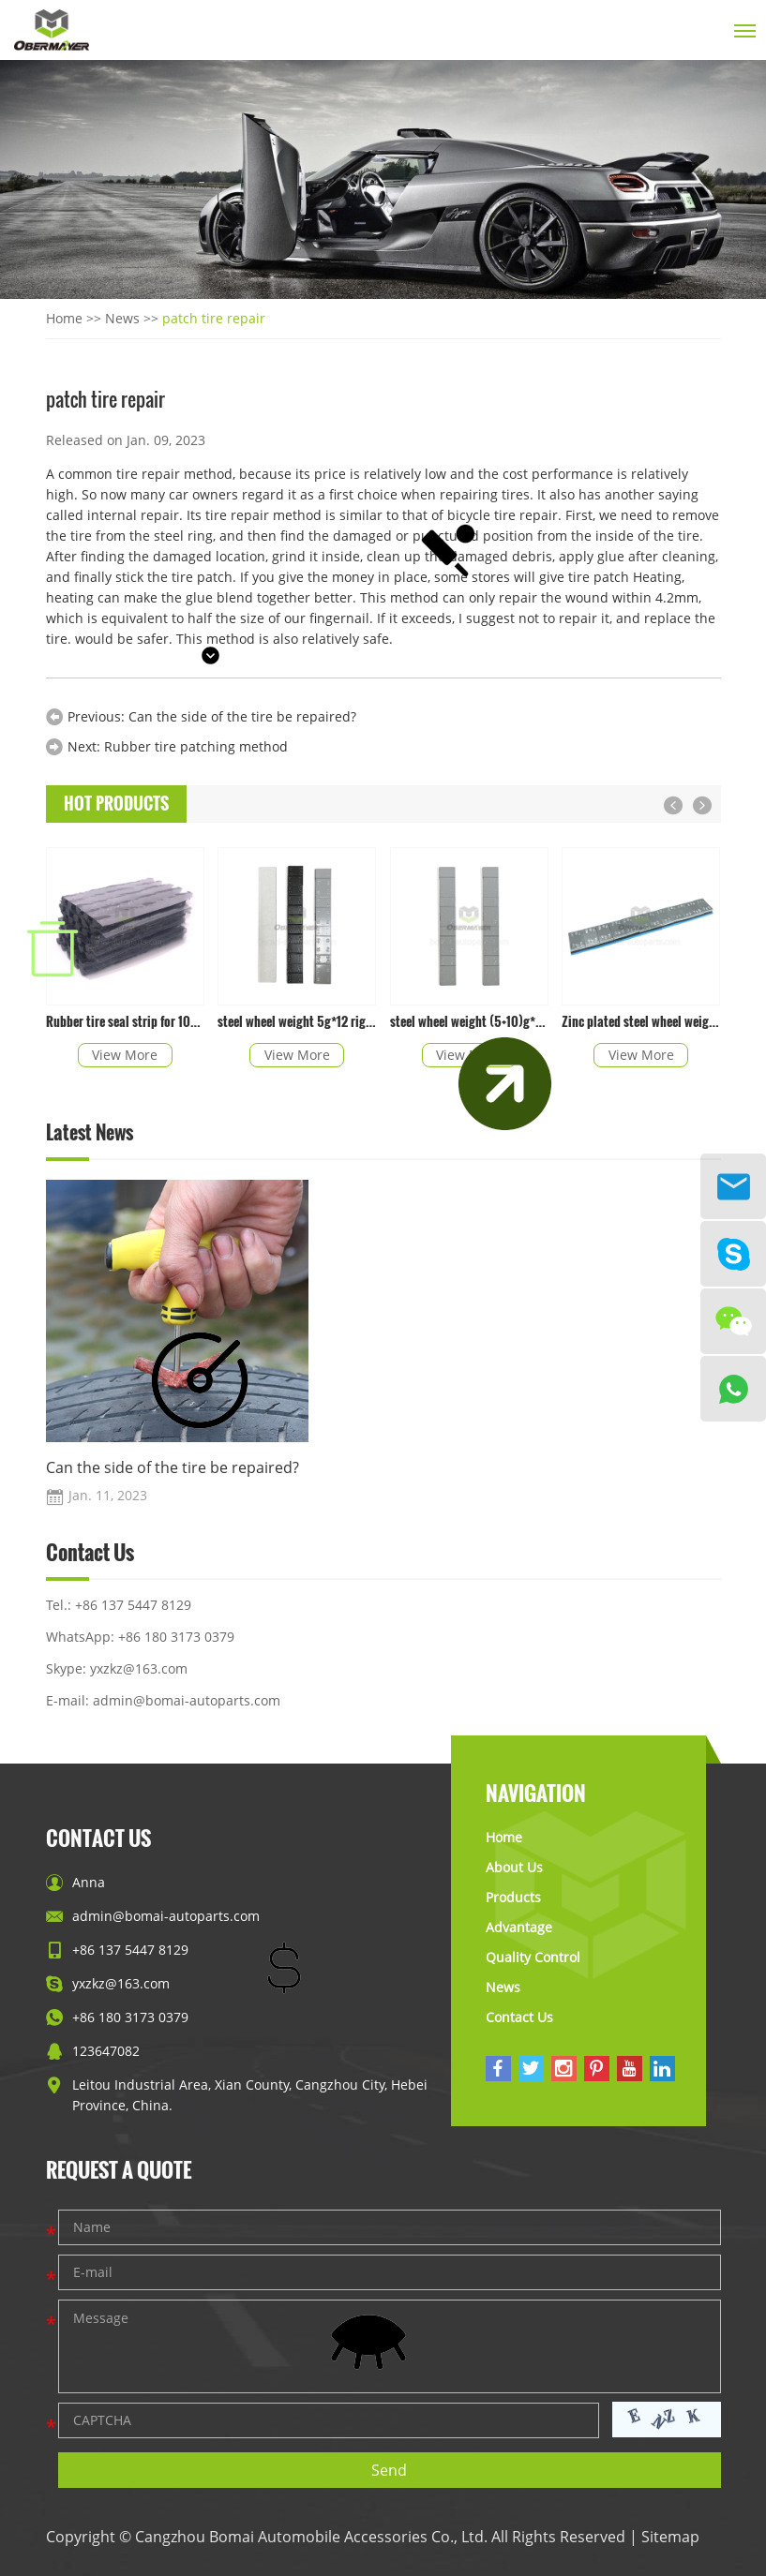 This screenshot has height=2576, width=766. What do you see at coordinates (53, 951) in the screenshot?
I see `delete this item` at bounding box center [53, 951].